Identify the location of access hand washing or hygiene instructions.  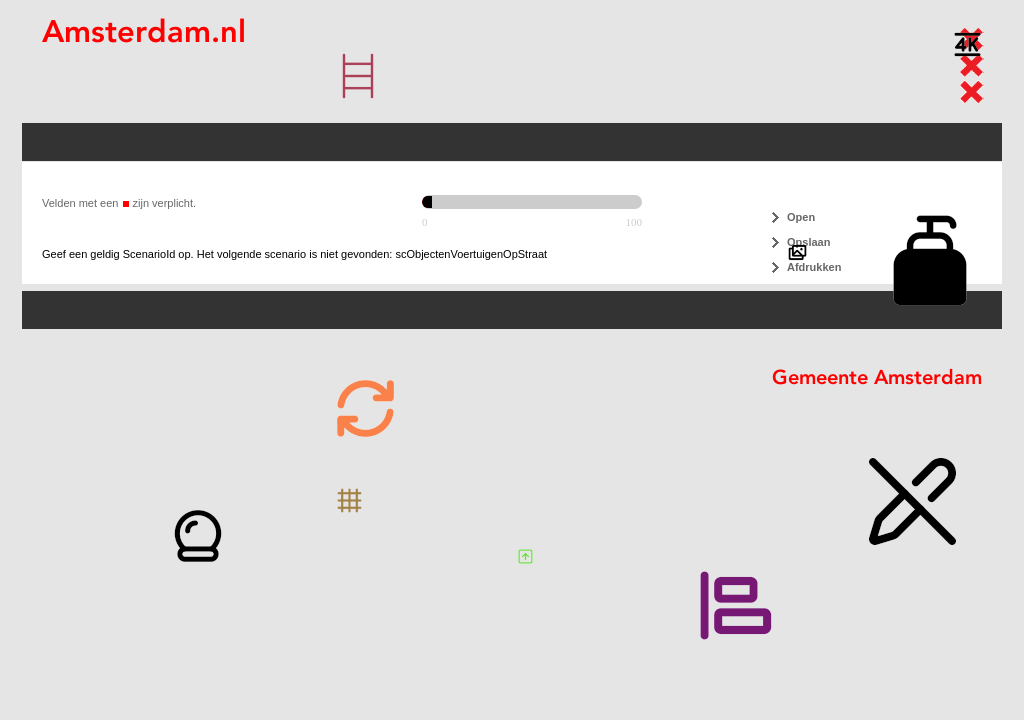
(930, 262).